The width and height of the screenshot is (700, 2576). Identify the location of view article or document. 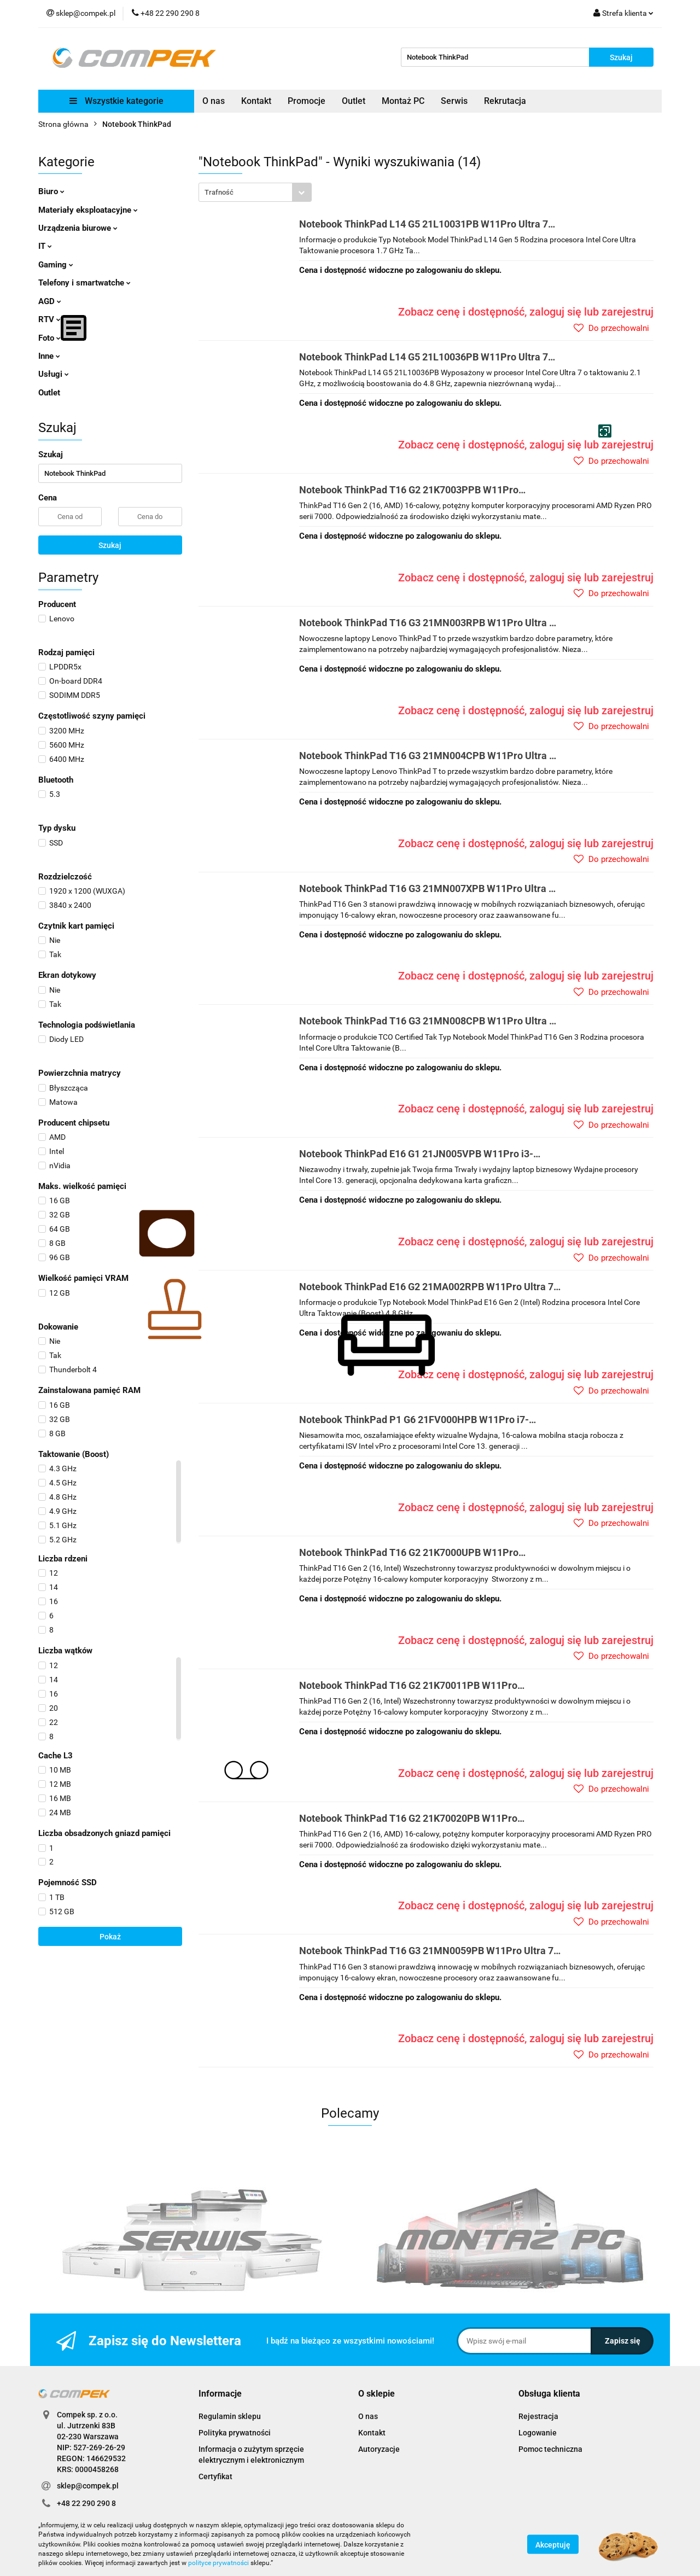
(73, 328).